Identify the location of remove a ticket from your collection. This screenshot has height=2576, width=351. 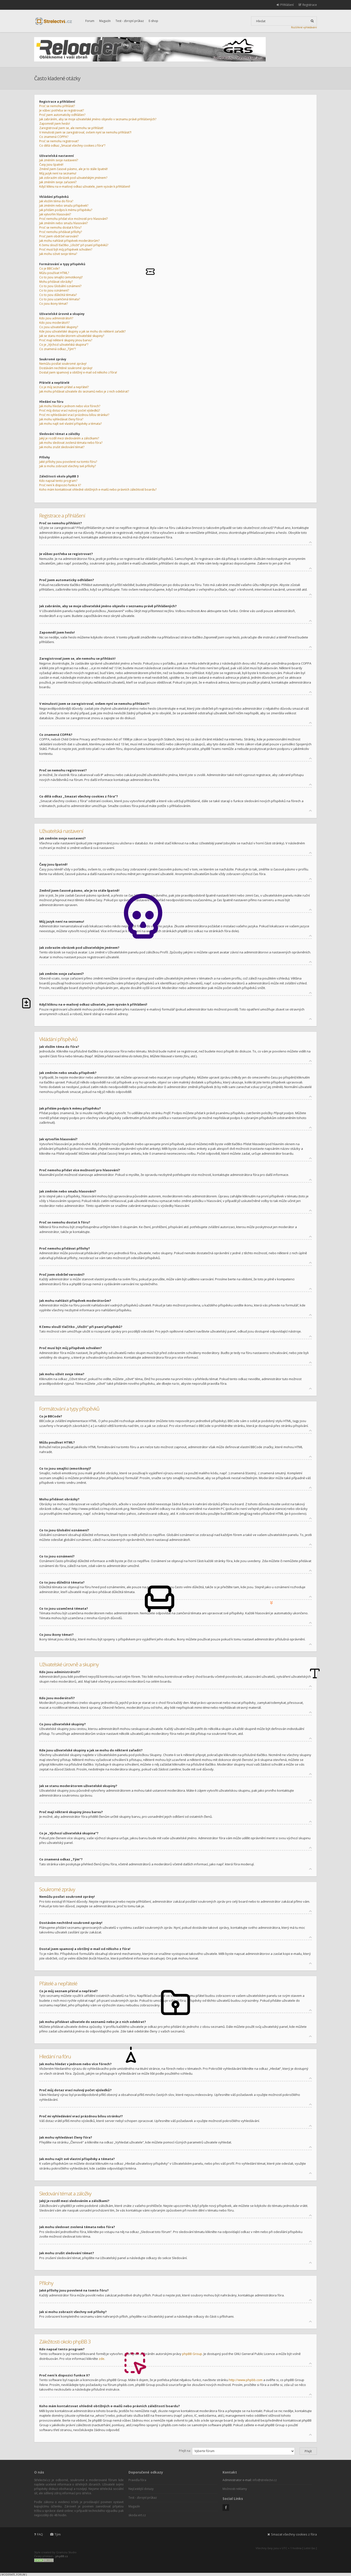
(150, 272).